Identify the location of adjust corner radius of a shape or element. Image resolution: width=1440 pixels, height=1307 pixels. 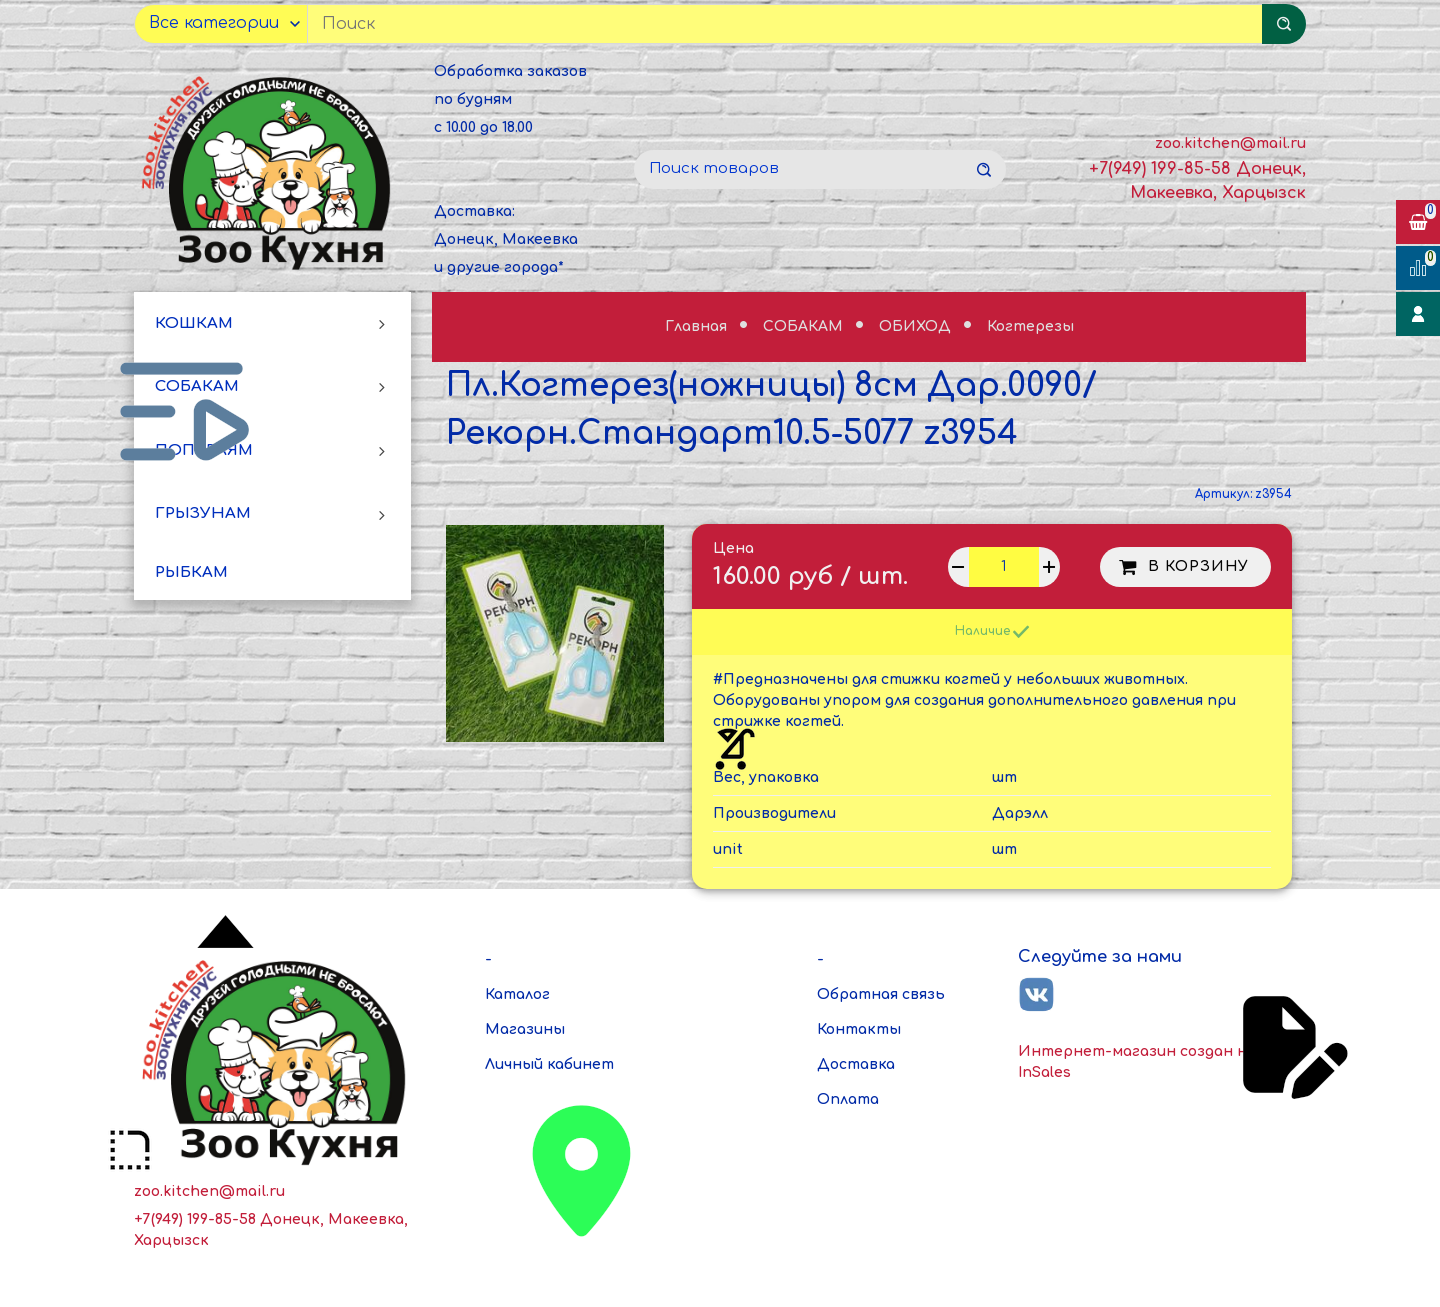
(130, 1150).